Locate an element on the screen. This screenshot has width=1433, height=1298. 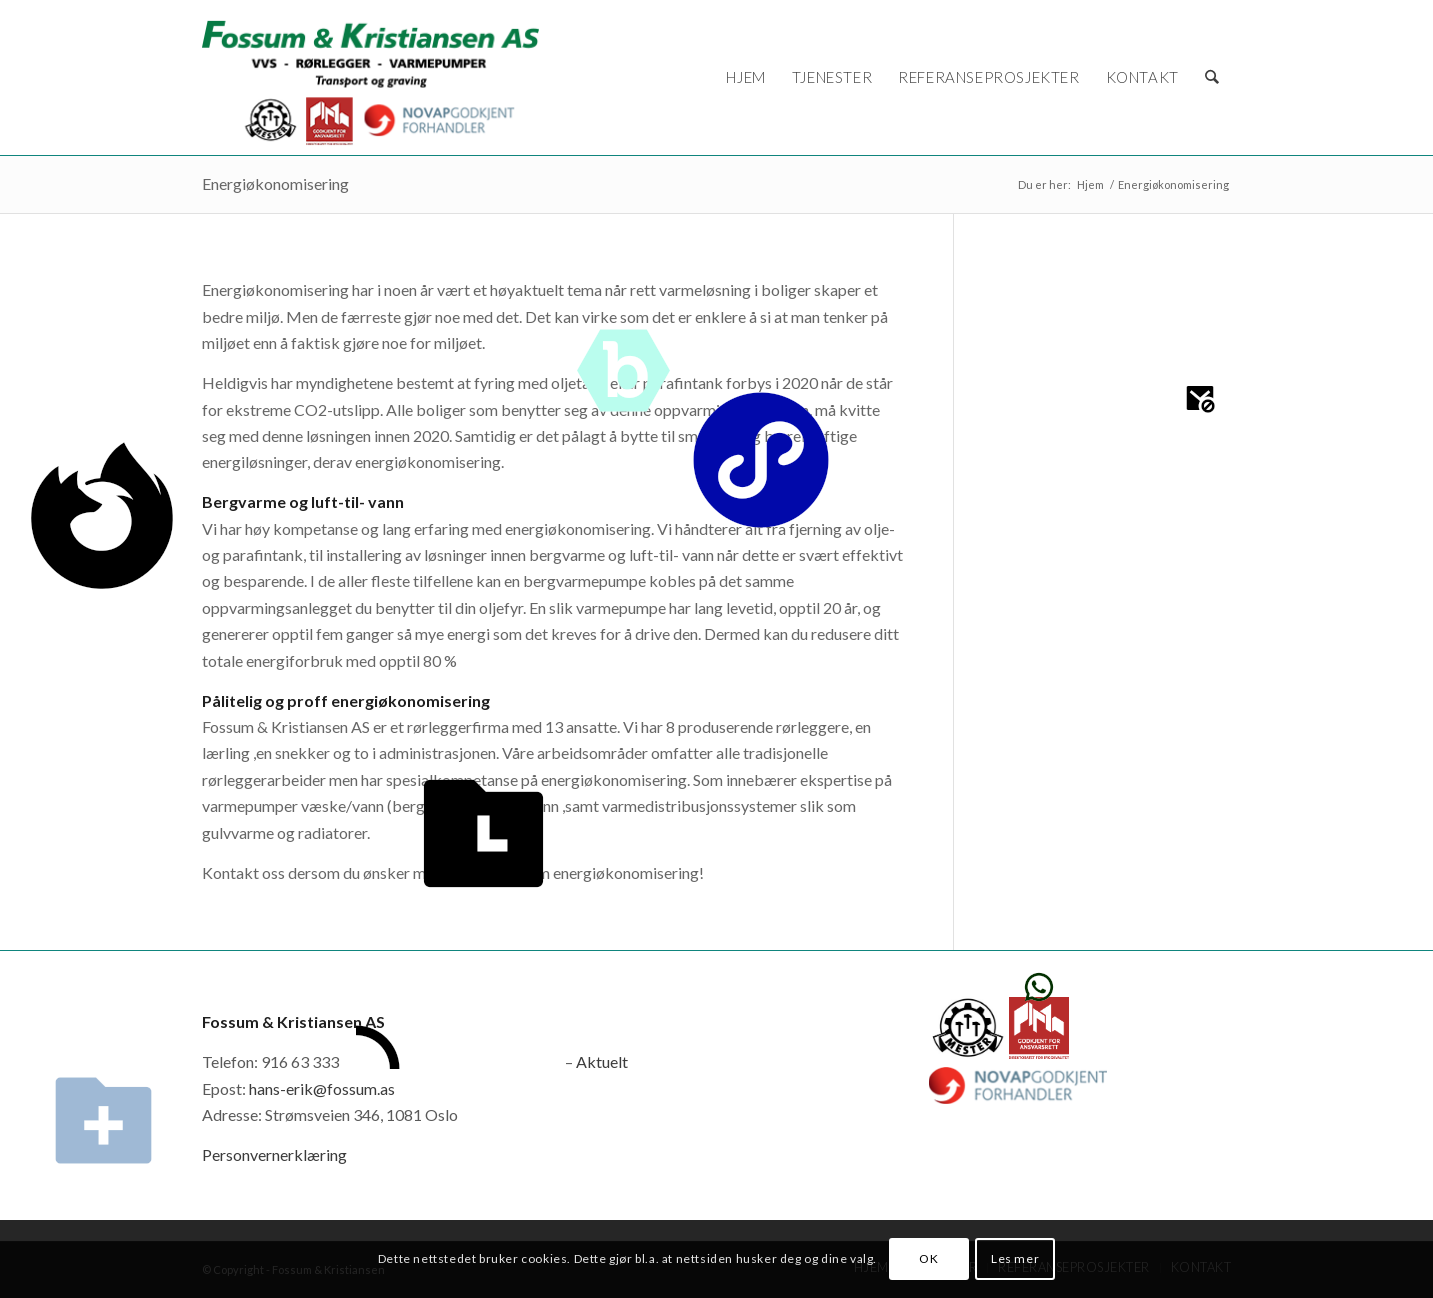
blocked or spam email indicator is located at coordinates (1200, 398).